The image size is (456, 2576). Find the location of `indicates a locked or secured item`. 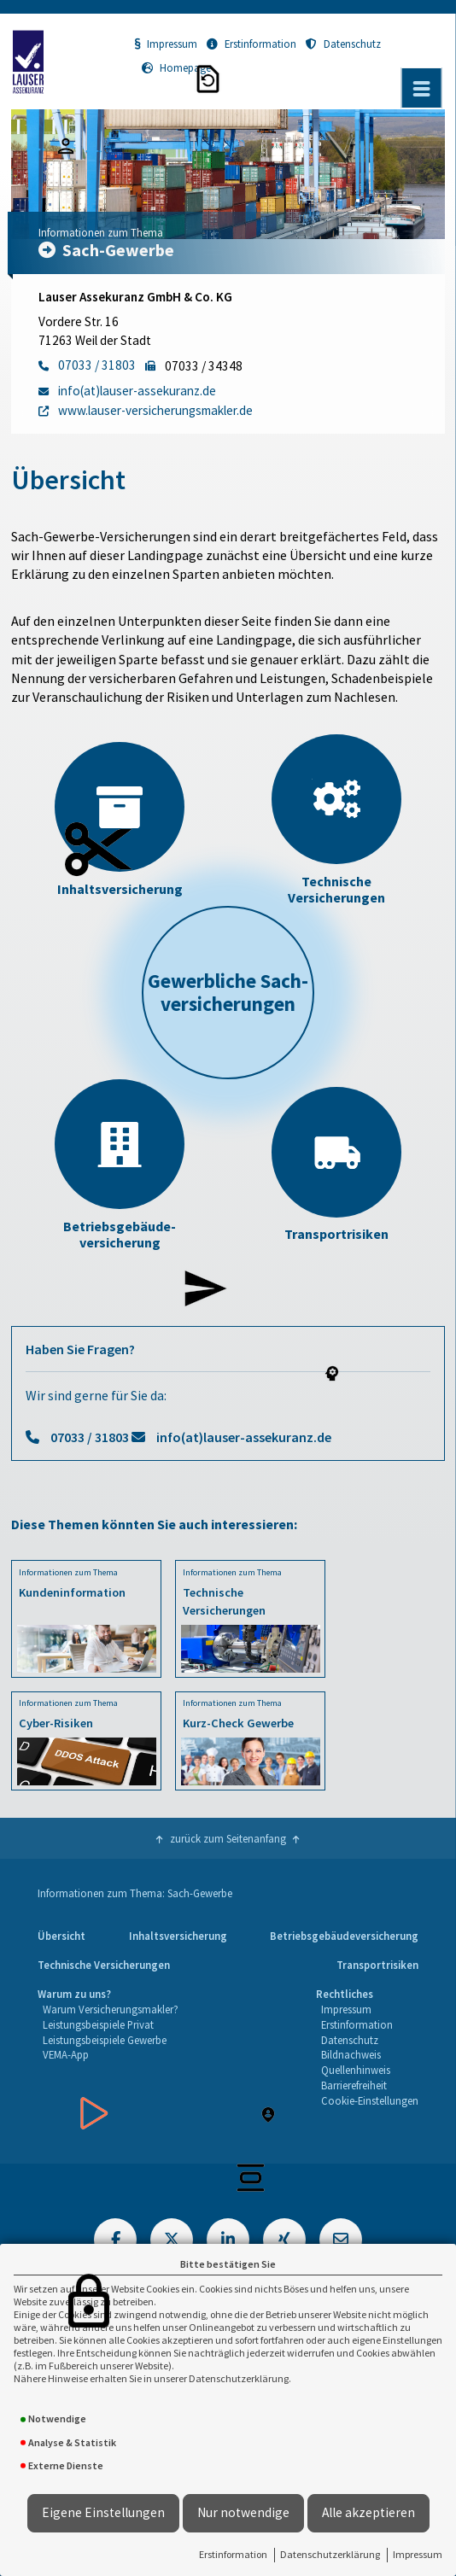

indicates a locked or secured item is located at coordinates (89, 2302).